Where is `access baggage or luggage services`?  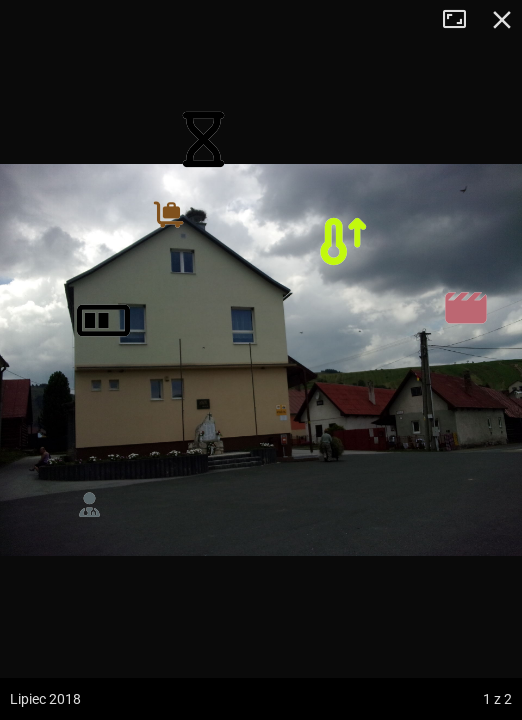
access baggage or luggage services is located at coordinates (168, 214).